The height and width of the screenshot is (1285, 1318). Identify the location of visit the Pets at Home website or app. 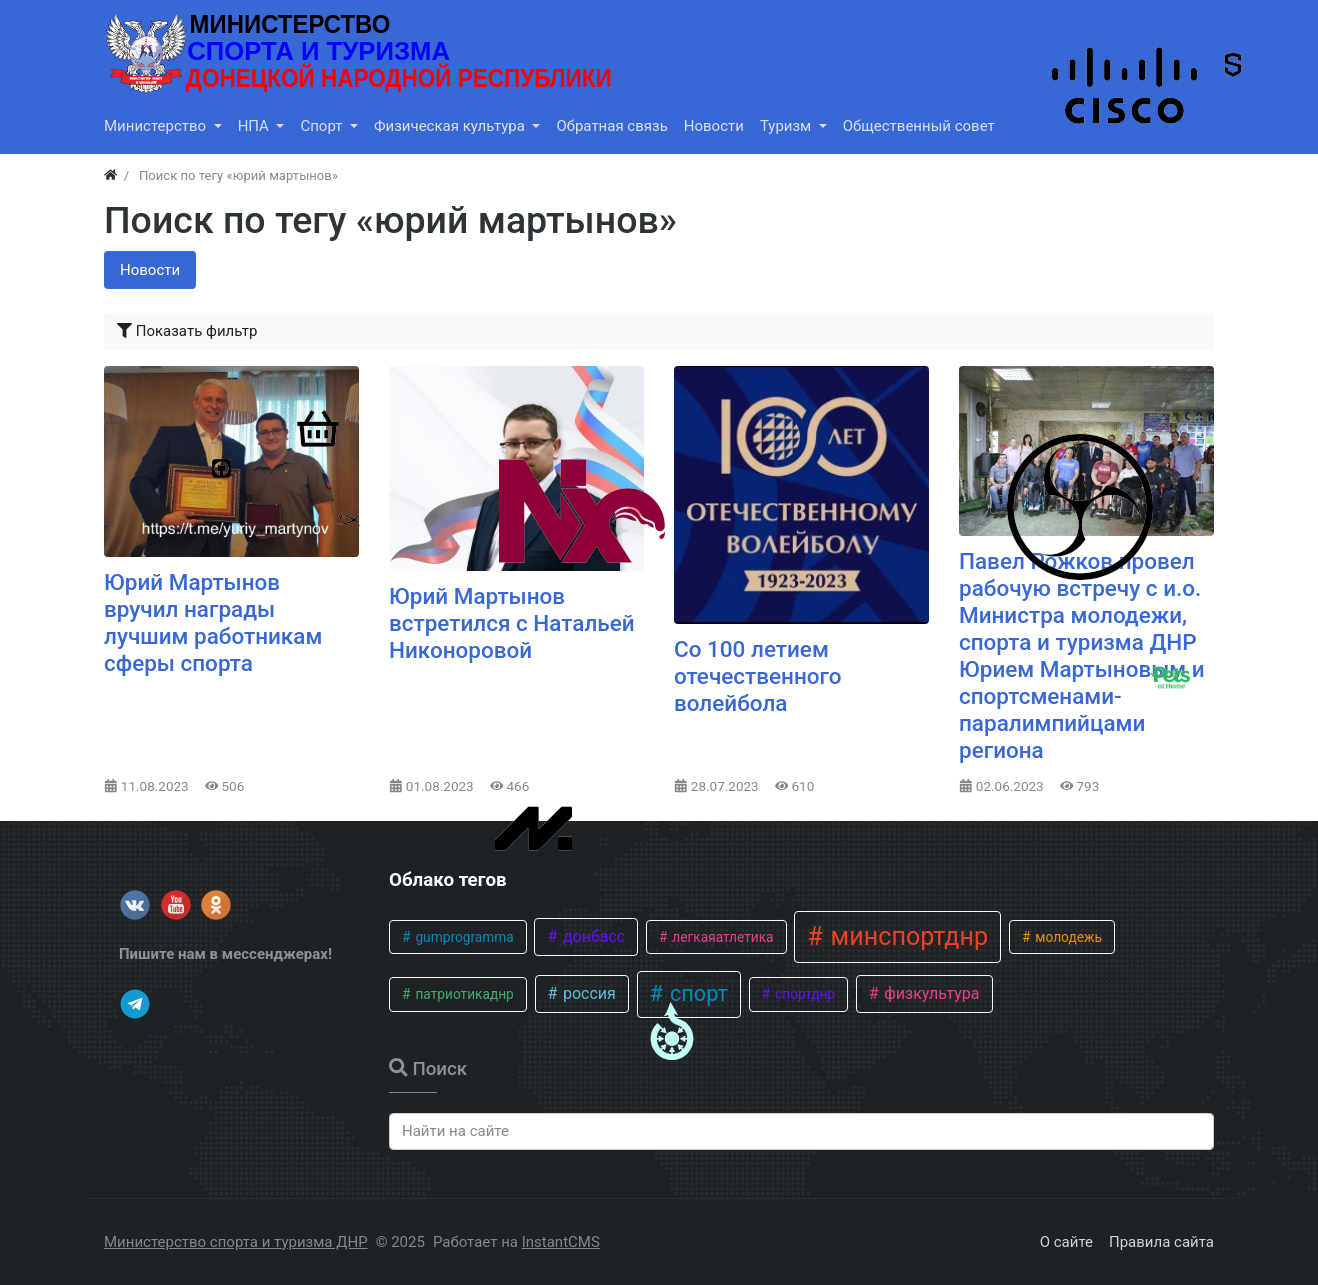
(1170, 677).